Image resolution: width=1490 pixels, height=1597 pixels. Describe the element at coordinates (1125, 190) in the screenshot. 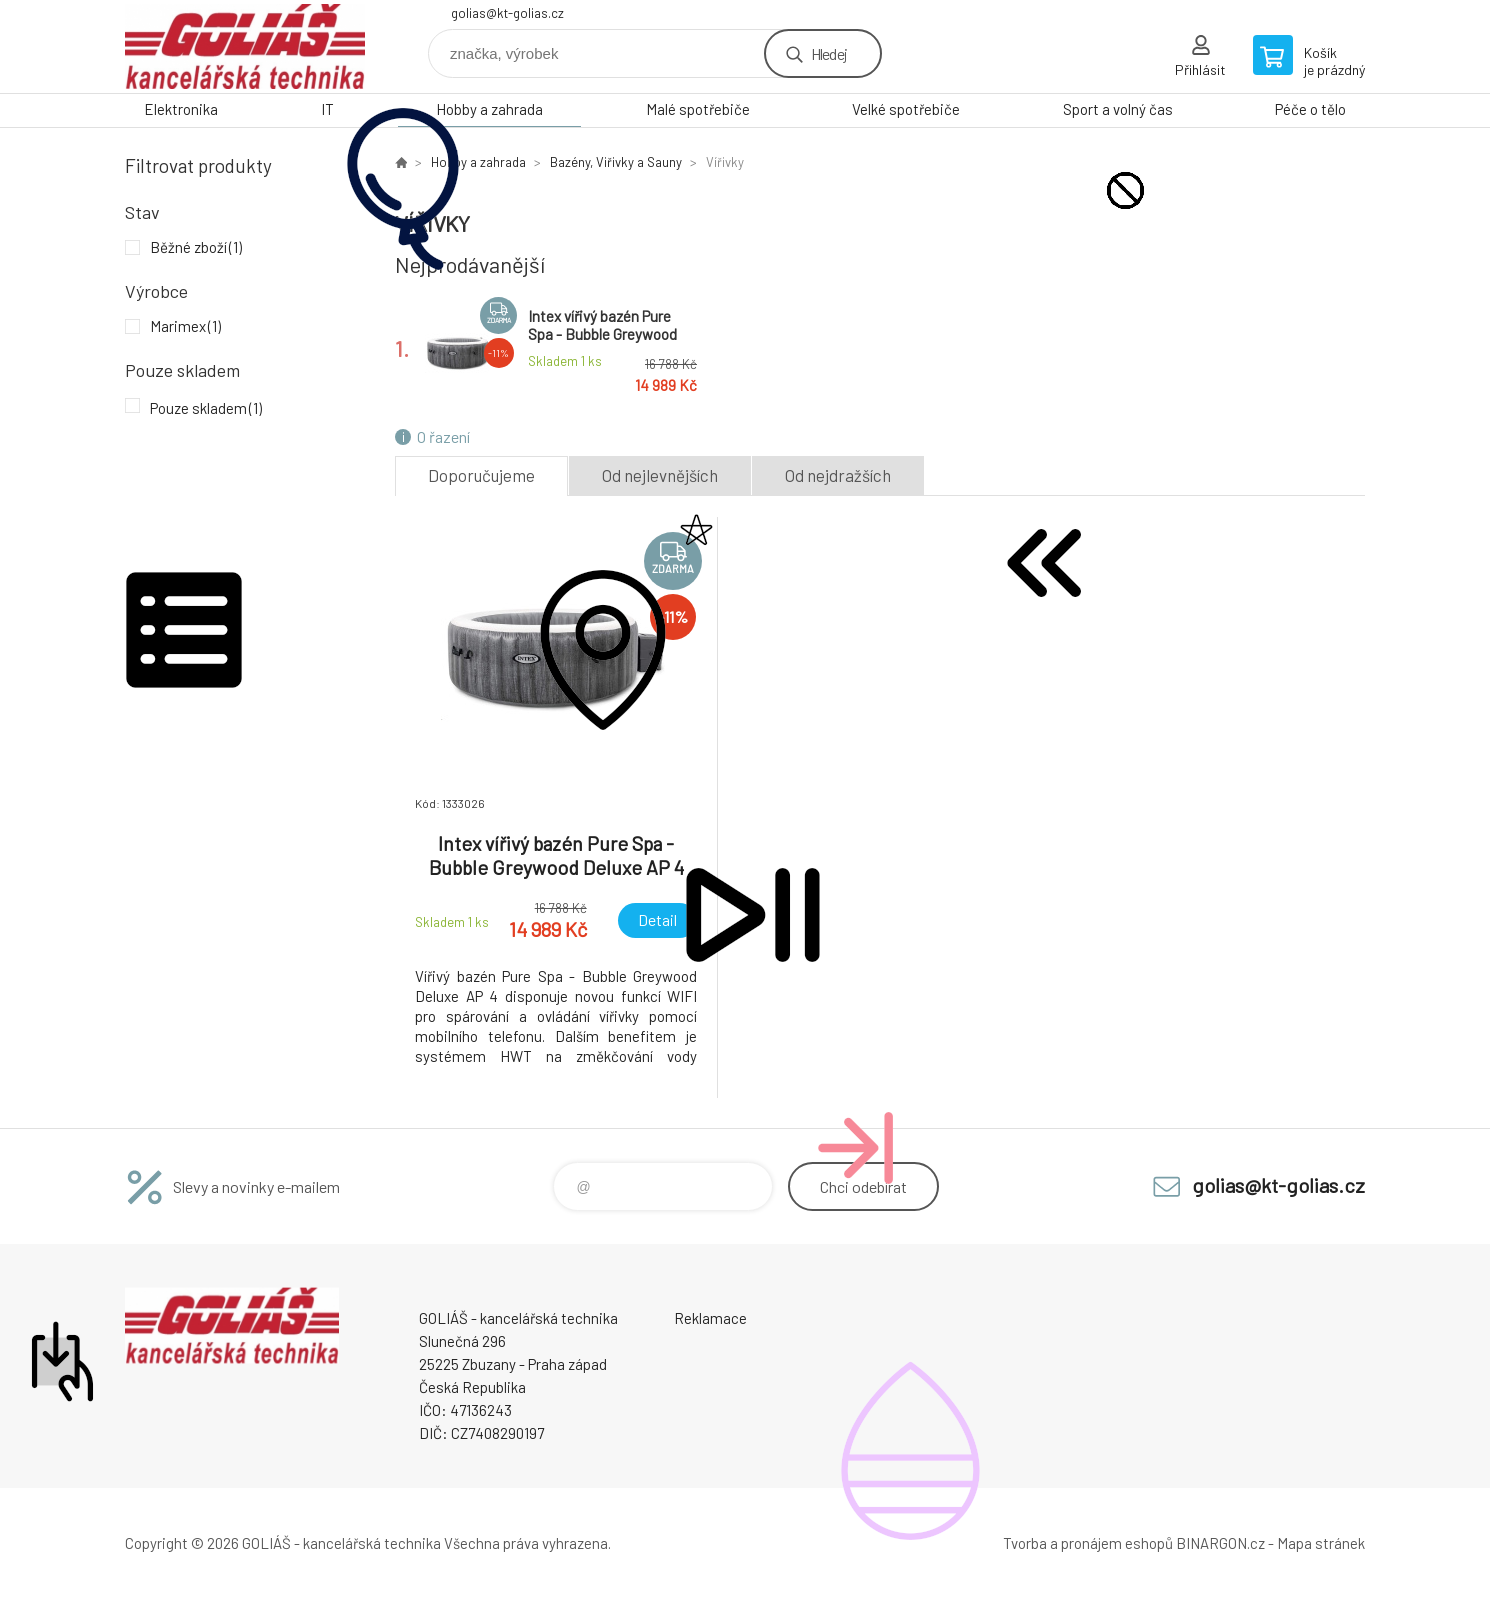

I see `mark content as not interested` at that location.